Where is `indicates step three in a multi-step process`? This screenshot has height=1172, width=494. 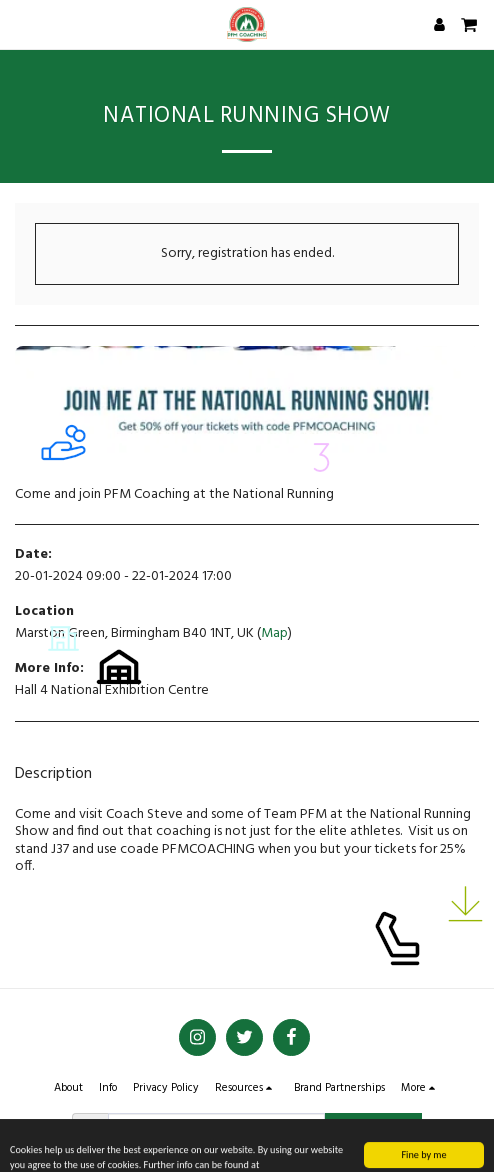
indicates step three in a multi-step process is located at coordinates (321, 457).